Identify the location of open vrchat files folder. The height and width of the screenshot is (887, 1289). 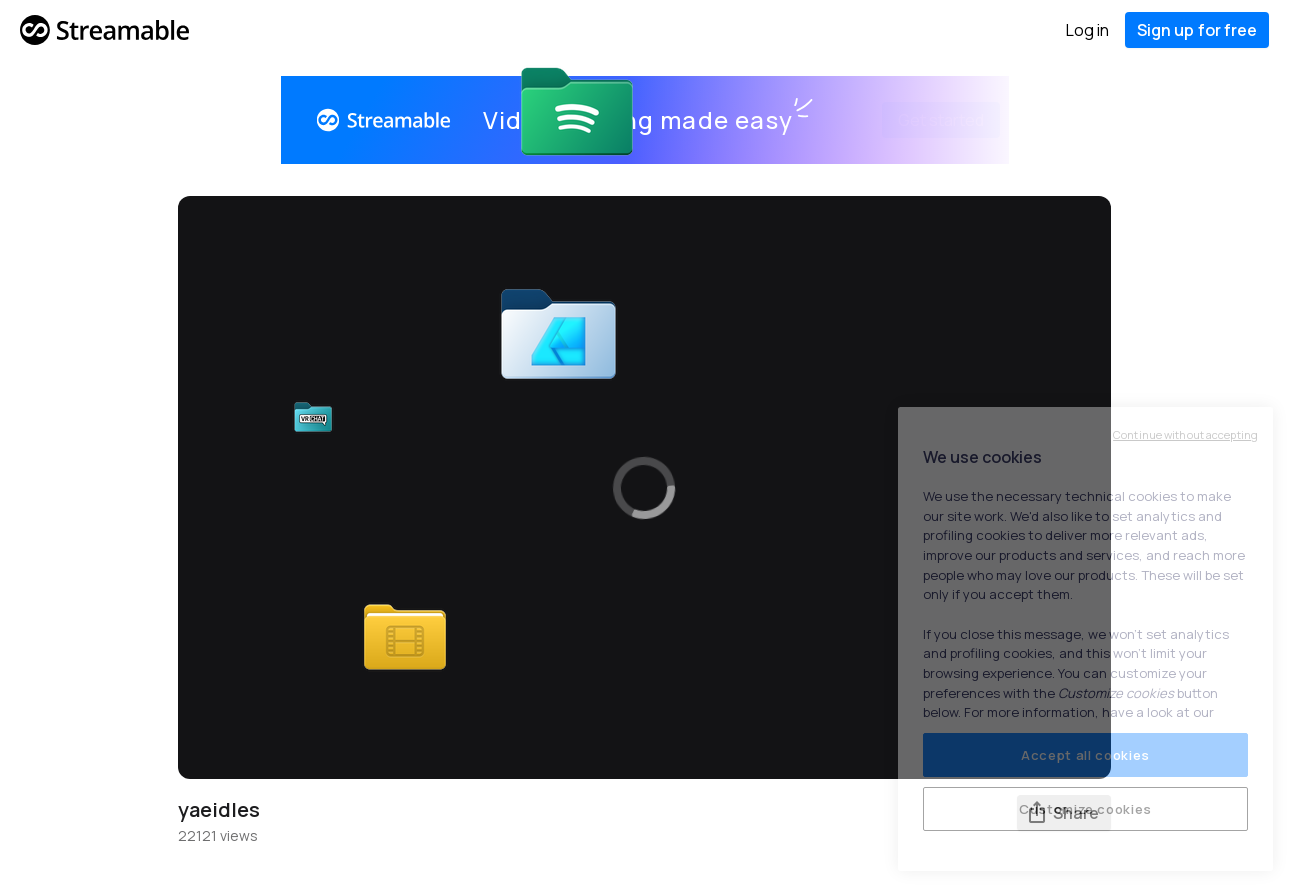
(313, 418).